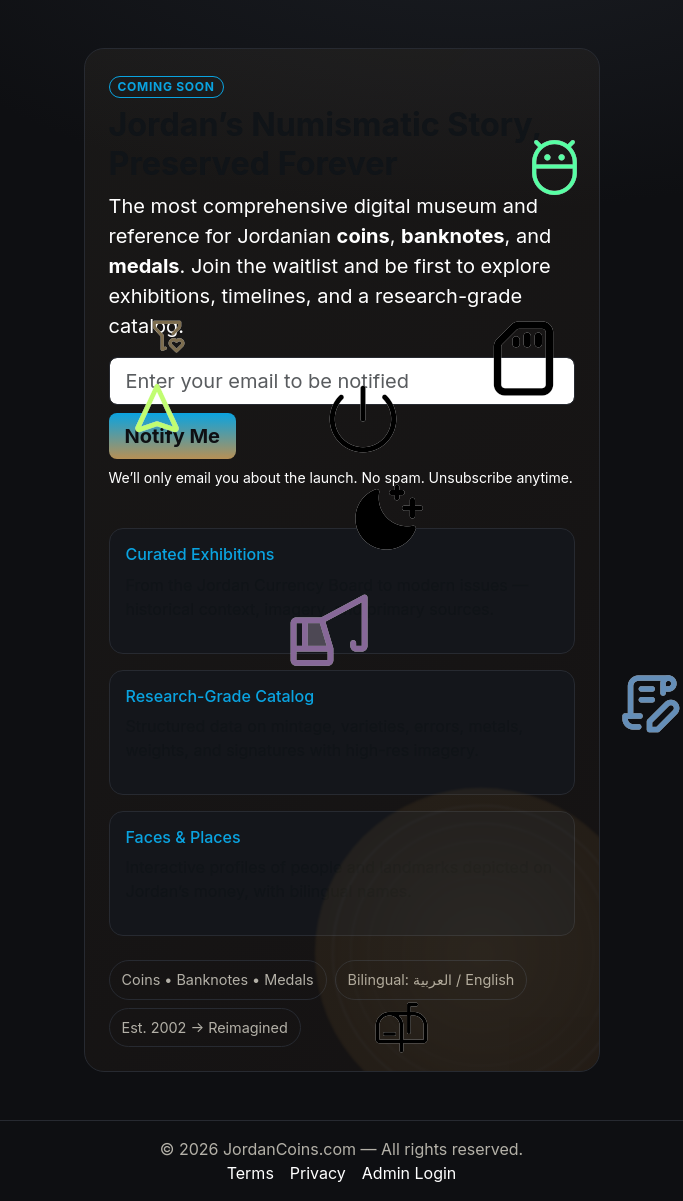  What do you see at coordinates (363, 419) in the screenshot?
I see `turn device on or off` at bounding box center [363, 419].